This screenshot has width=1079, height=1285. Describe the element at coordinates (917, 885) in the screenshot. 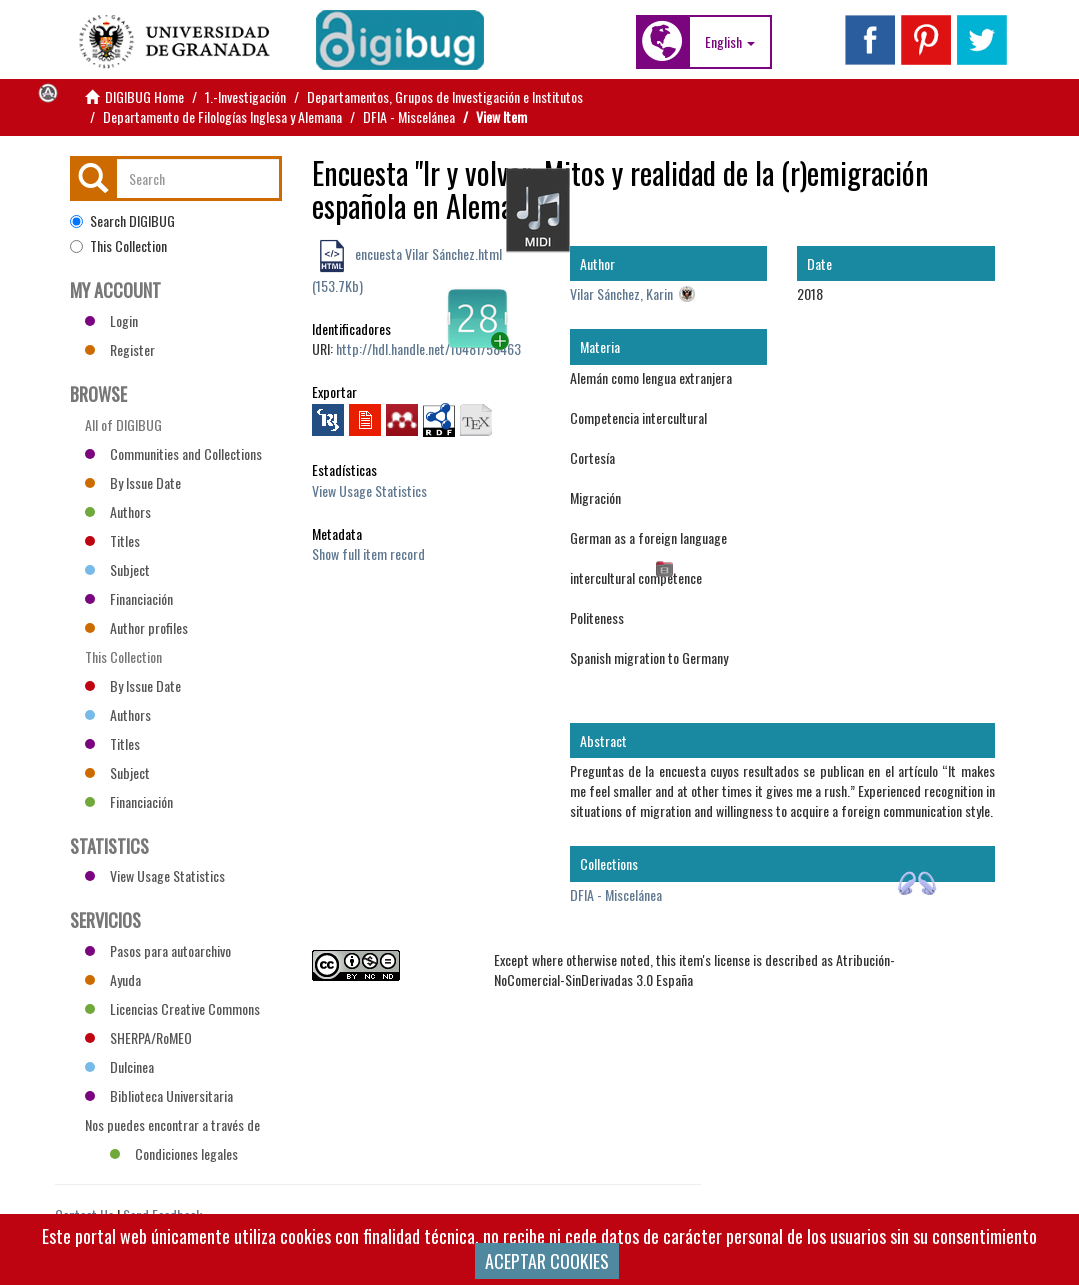

I see `connect beats wireless earbuds via bluetooth` at that location.